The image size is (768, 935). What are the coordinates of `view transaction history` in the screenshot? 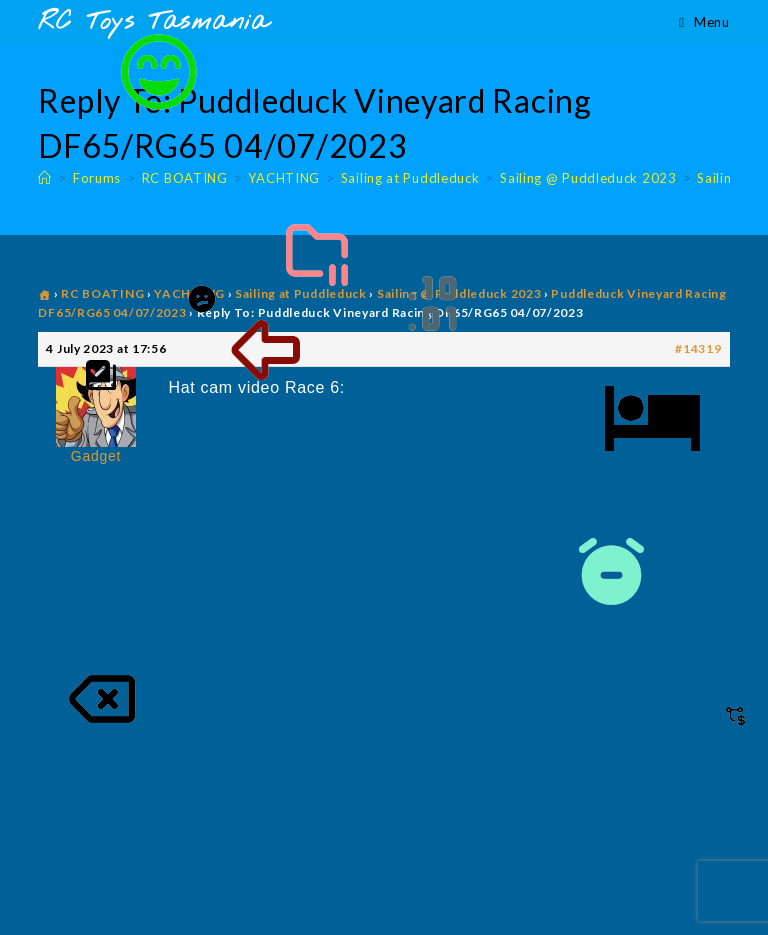 It's located at (735, 716).